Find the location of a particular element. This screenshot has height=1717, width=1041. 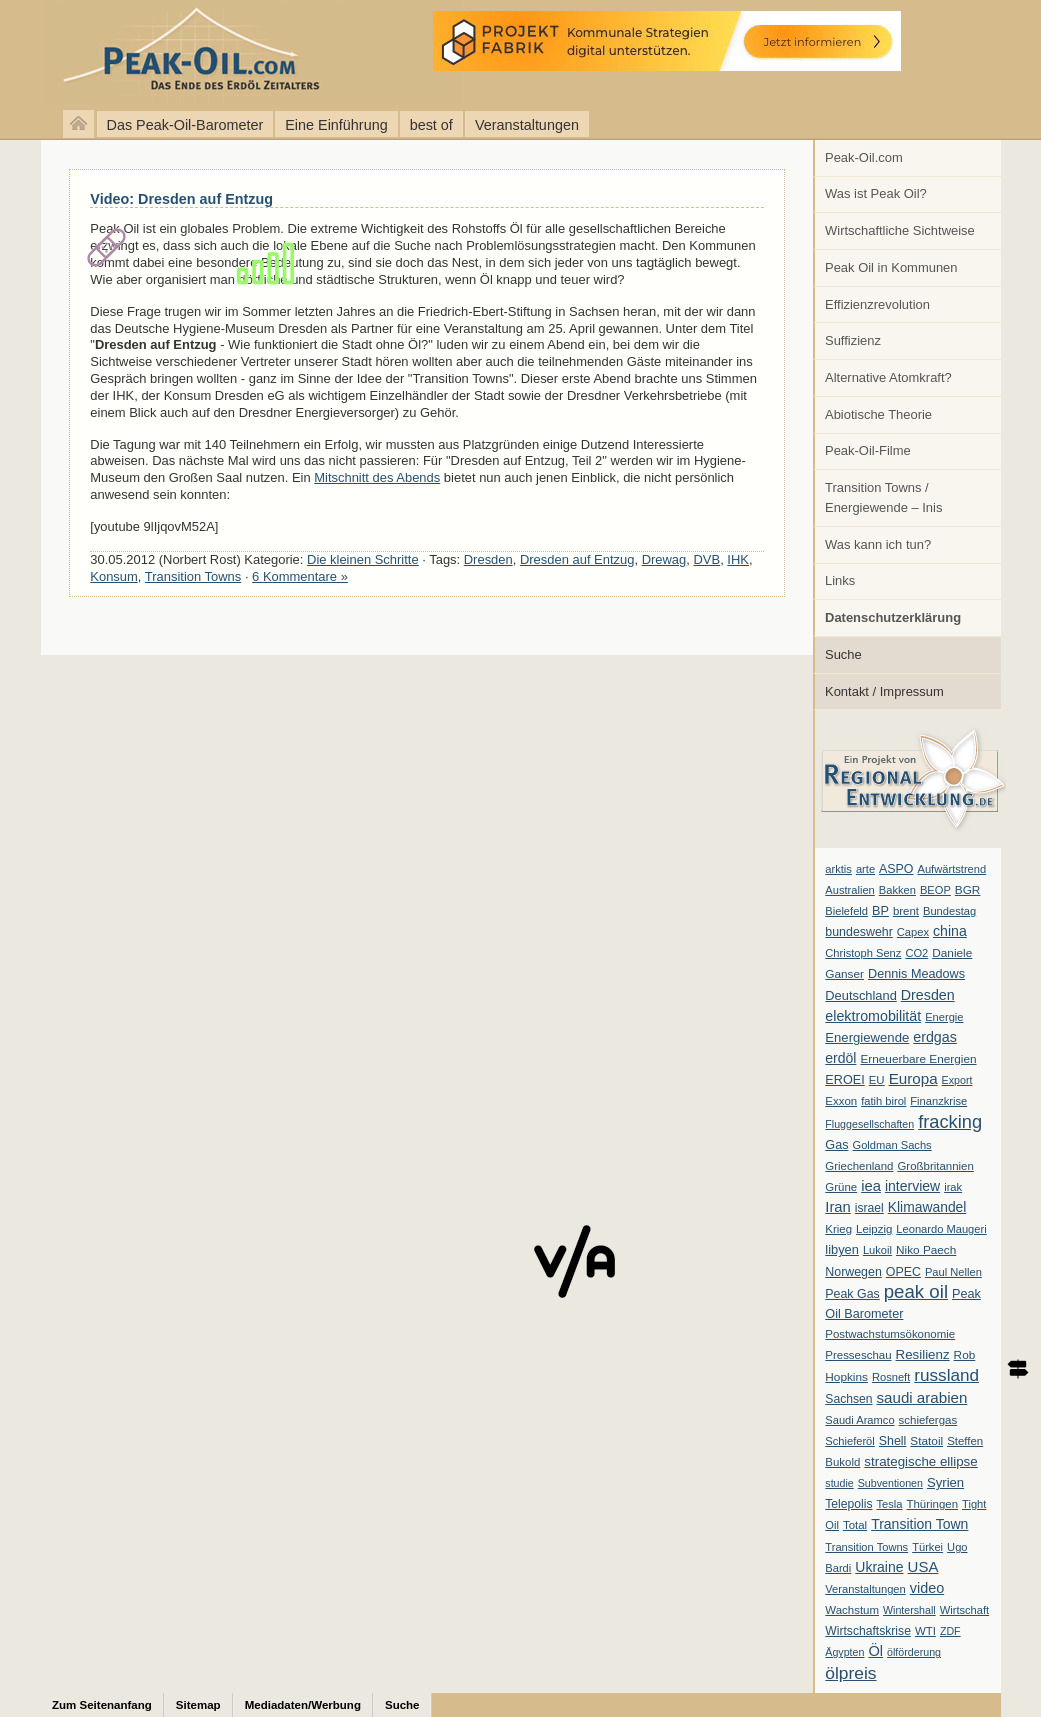

adjust letter spacing in text is located at coordinates (574, 1261).